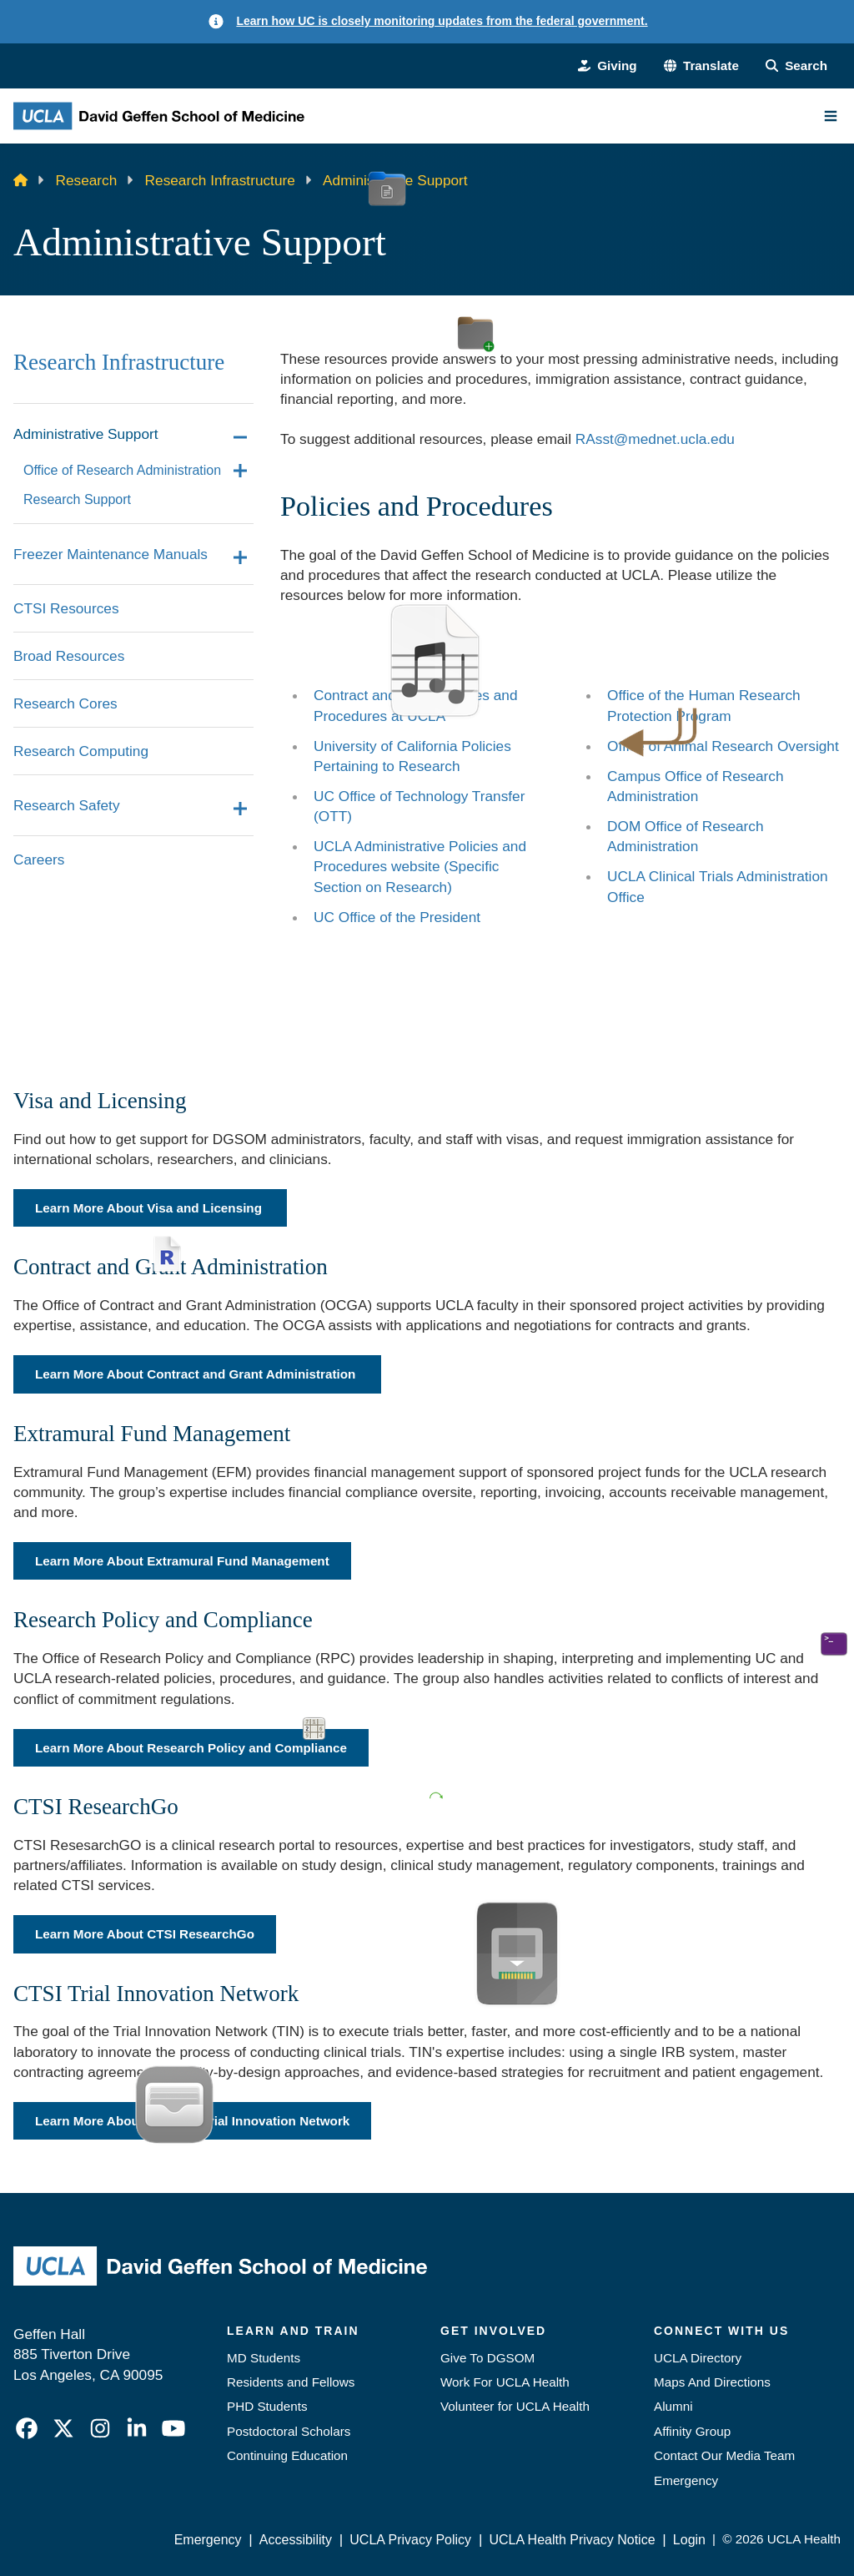 This screenshot has width=854, height=2576. Describe the element at coordinates (387, 189) in the screenshot. I see `open your documents folder` at that location.